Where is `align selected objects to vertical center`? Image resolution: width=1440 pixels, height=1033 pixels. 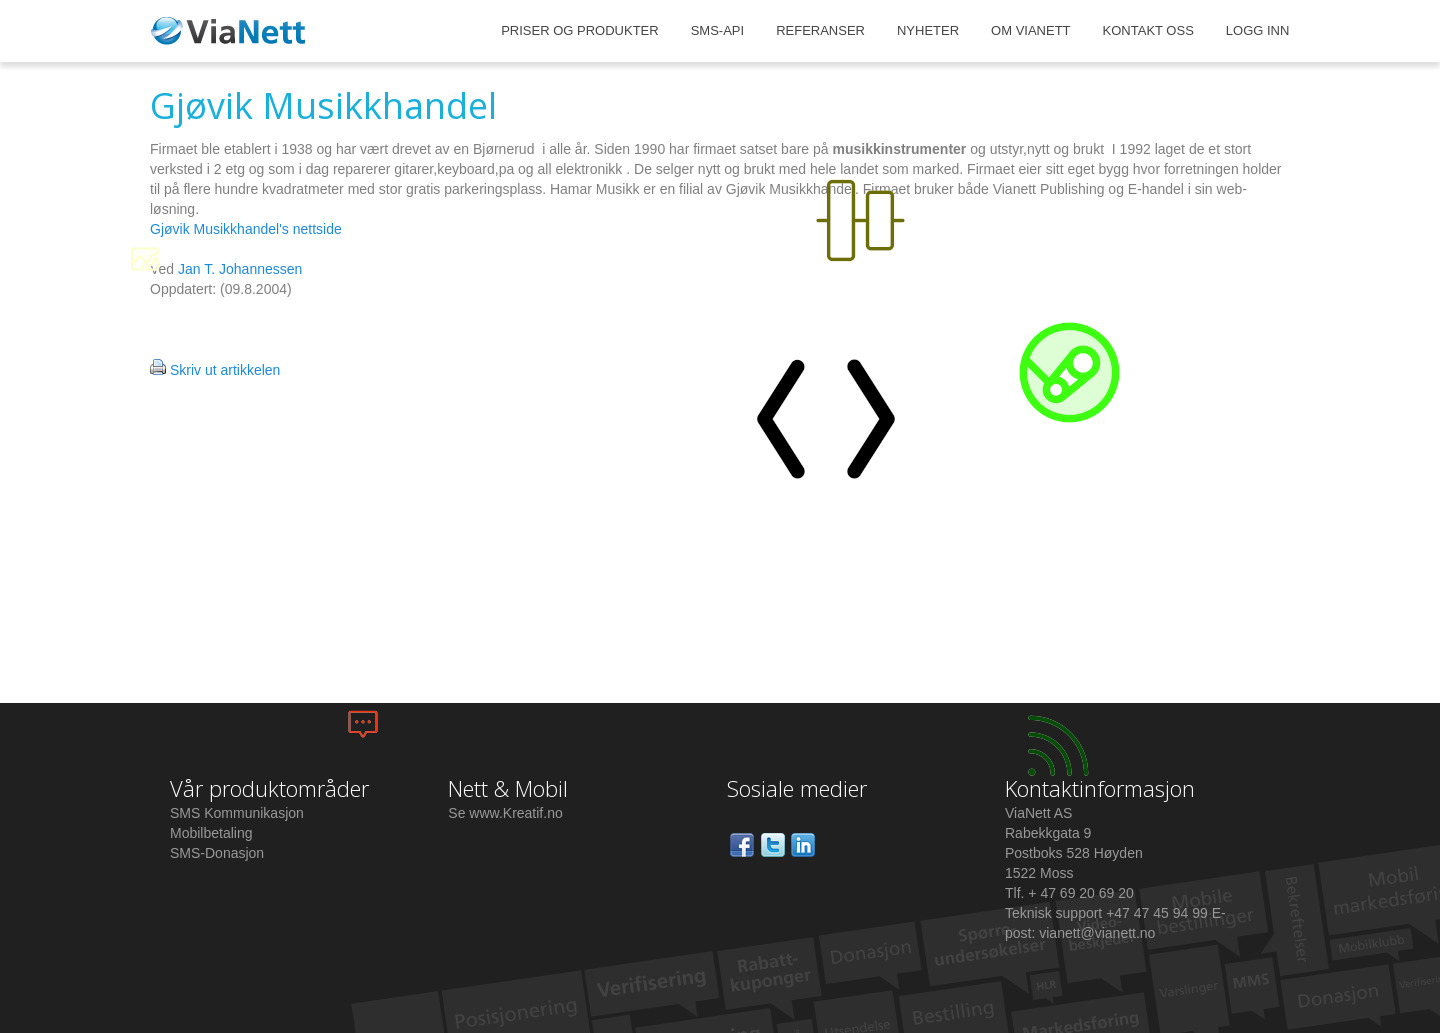
align selected objects to vertical center is located at coordinates (860, 220).